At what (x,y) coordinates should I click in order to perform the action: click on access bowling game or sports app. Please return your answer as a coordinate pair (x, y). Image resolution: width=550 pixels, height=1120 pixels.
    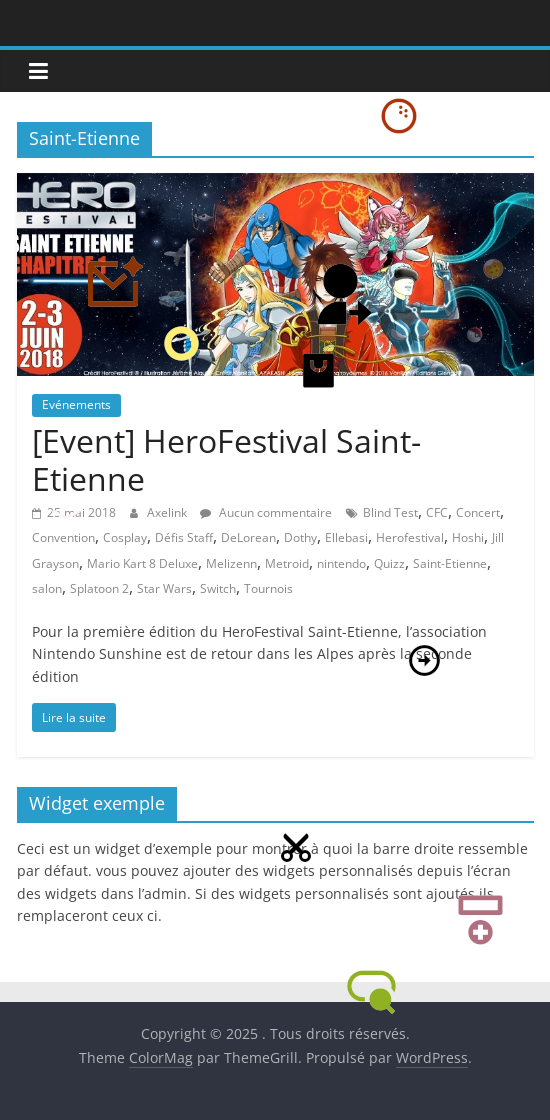
    Looking at the image, I should click on (399, 116).